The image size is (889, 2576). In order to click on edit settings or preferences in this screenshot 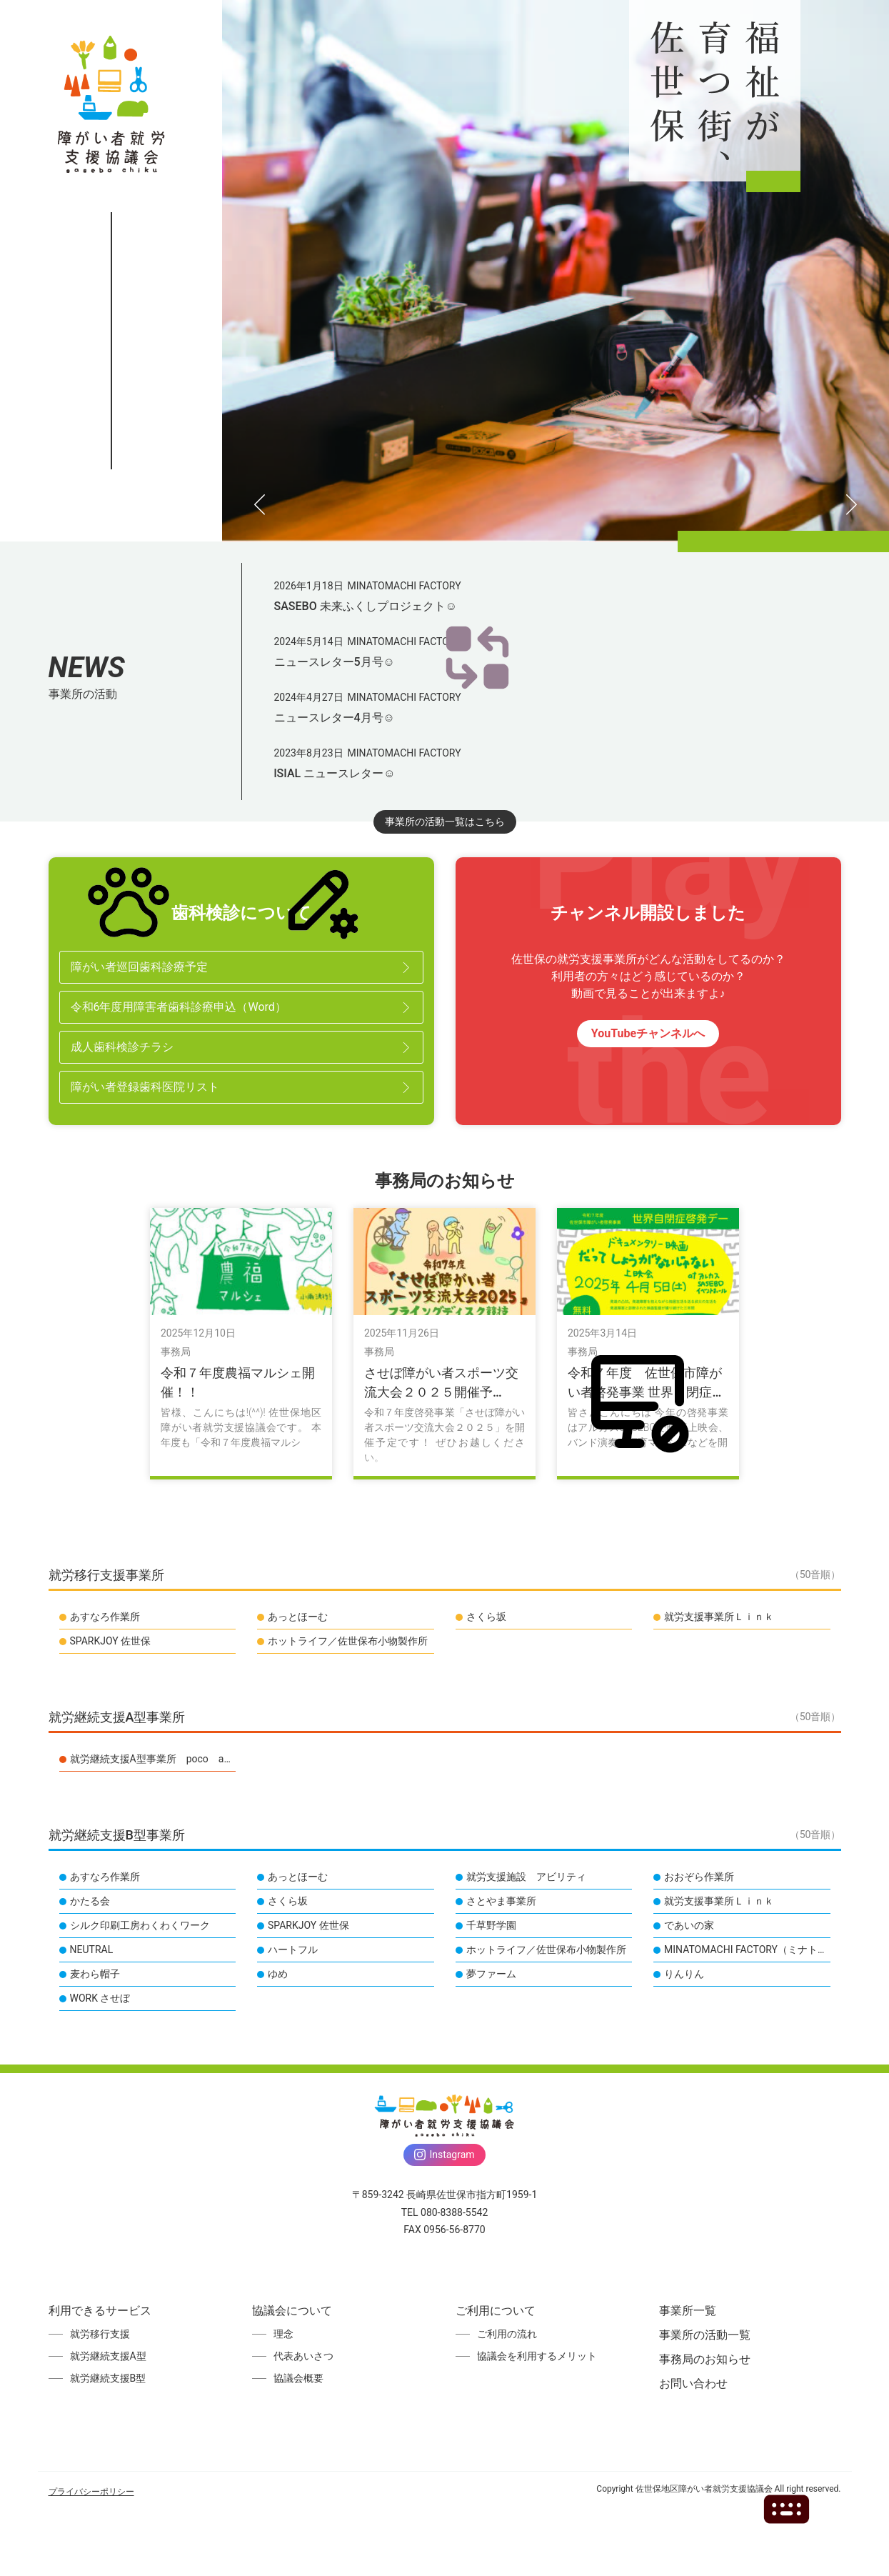, I will do `click(319, 899)`.